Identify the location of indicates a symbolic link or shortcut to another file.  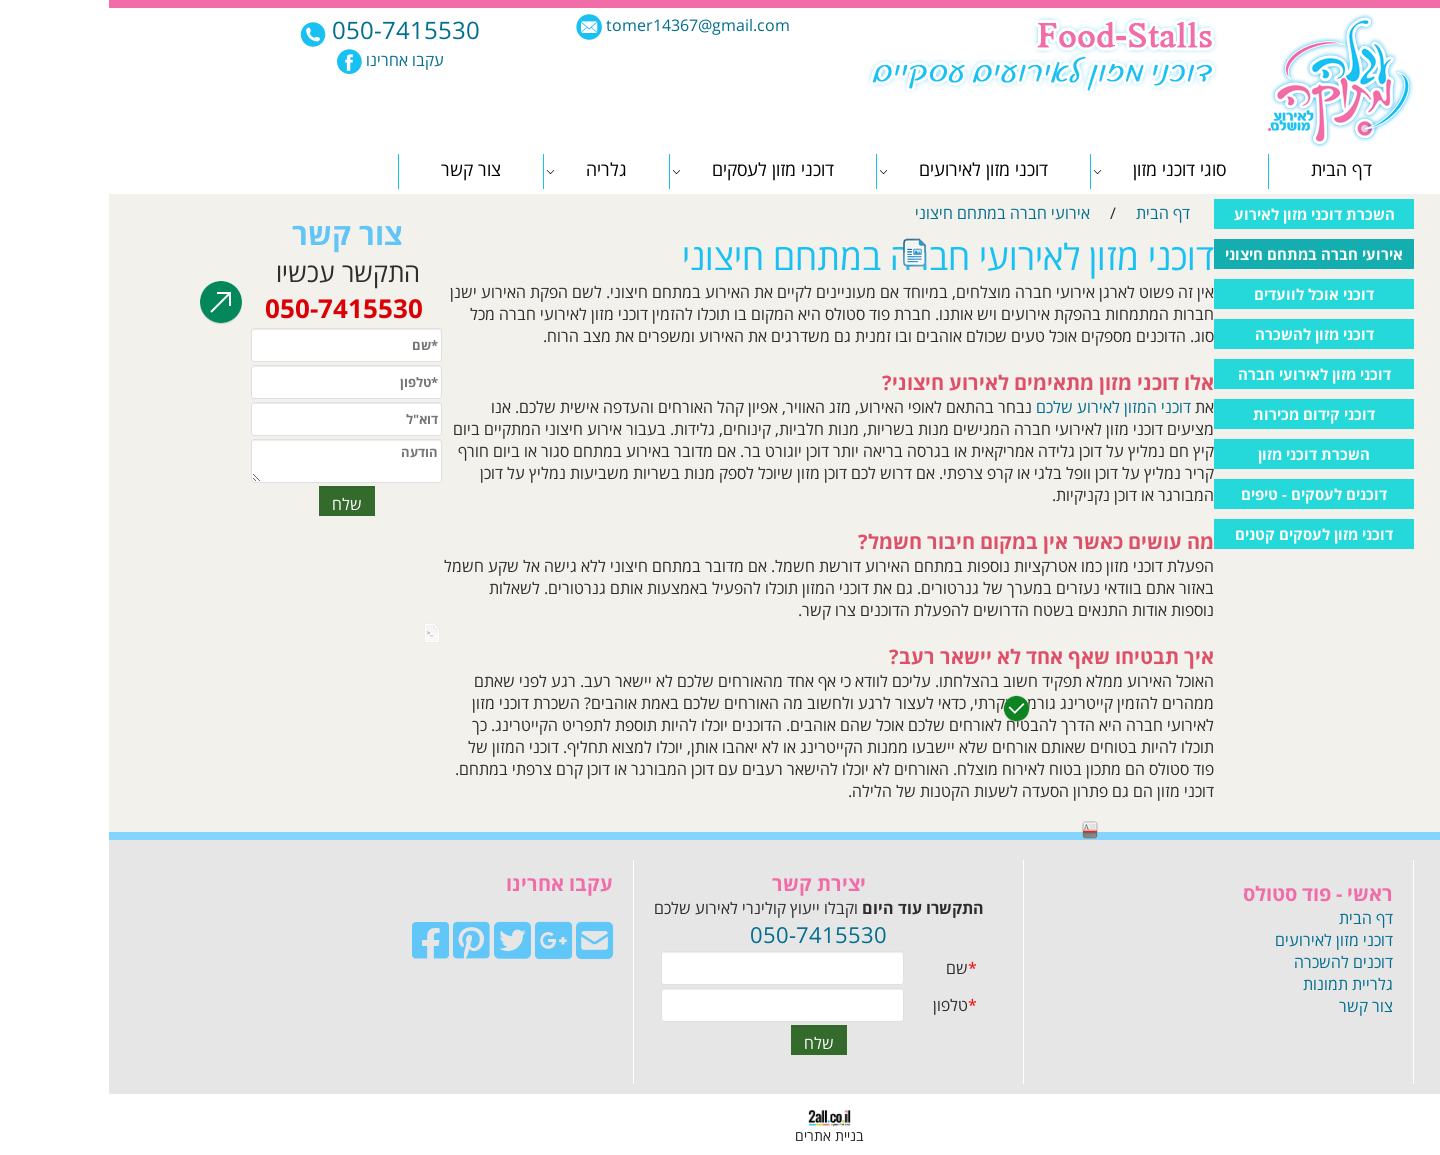
(221, 302).